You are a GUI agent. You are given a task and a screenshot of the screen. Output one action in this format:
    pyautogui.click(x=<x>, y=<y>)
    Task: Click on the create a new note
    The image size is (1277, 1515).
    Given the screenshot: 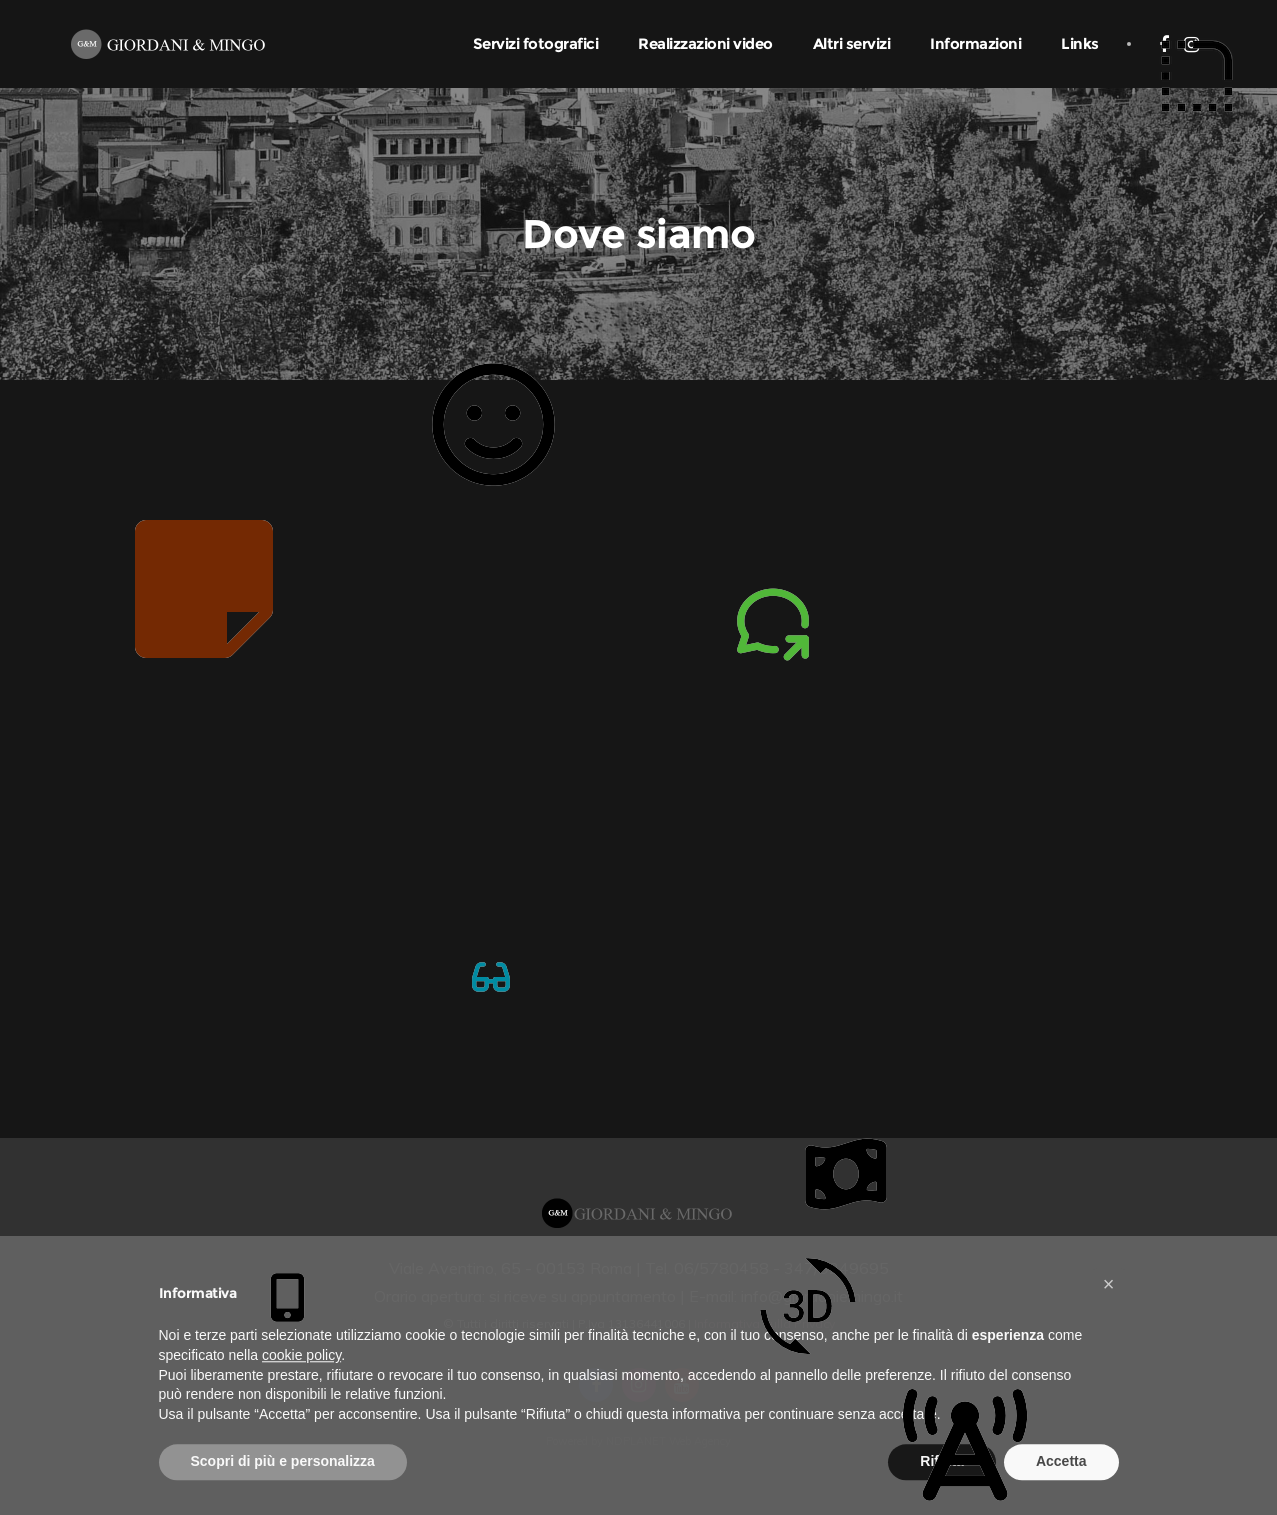 What is the action you would take?
    pyautogui.click(x=204, y=589)
    